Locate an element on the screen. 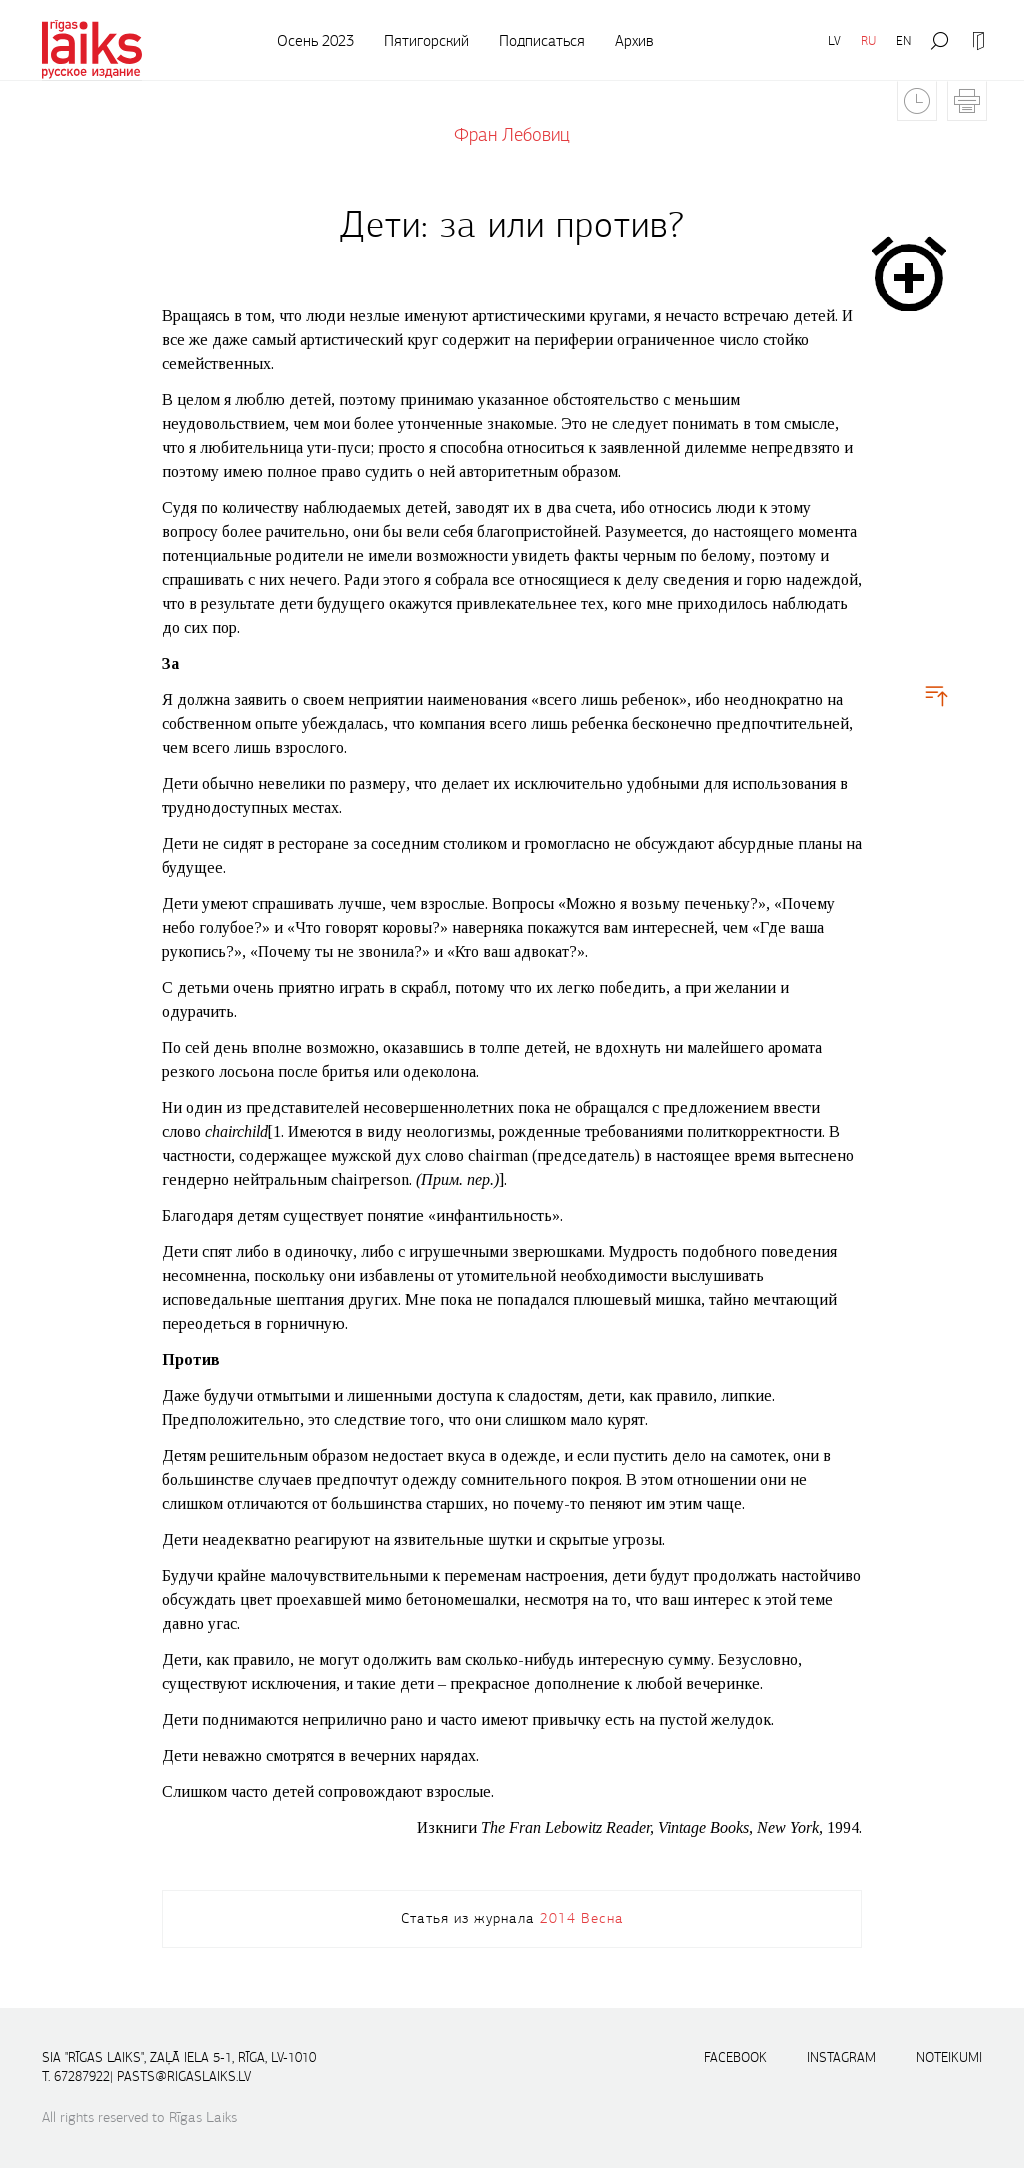 This screenshot has height=2168, width=1024. sort list in ascending order is located at coordinates (936, 695).